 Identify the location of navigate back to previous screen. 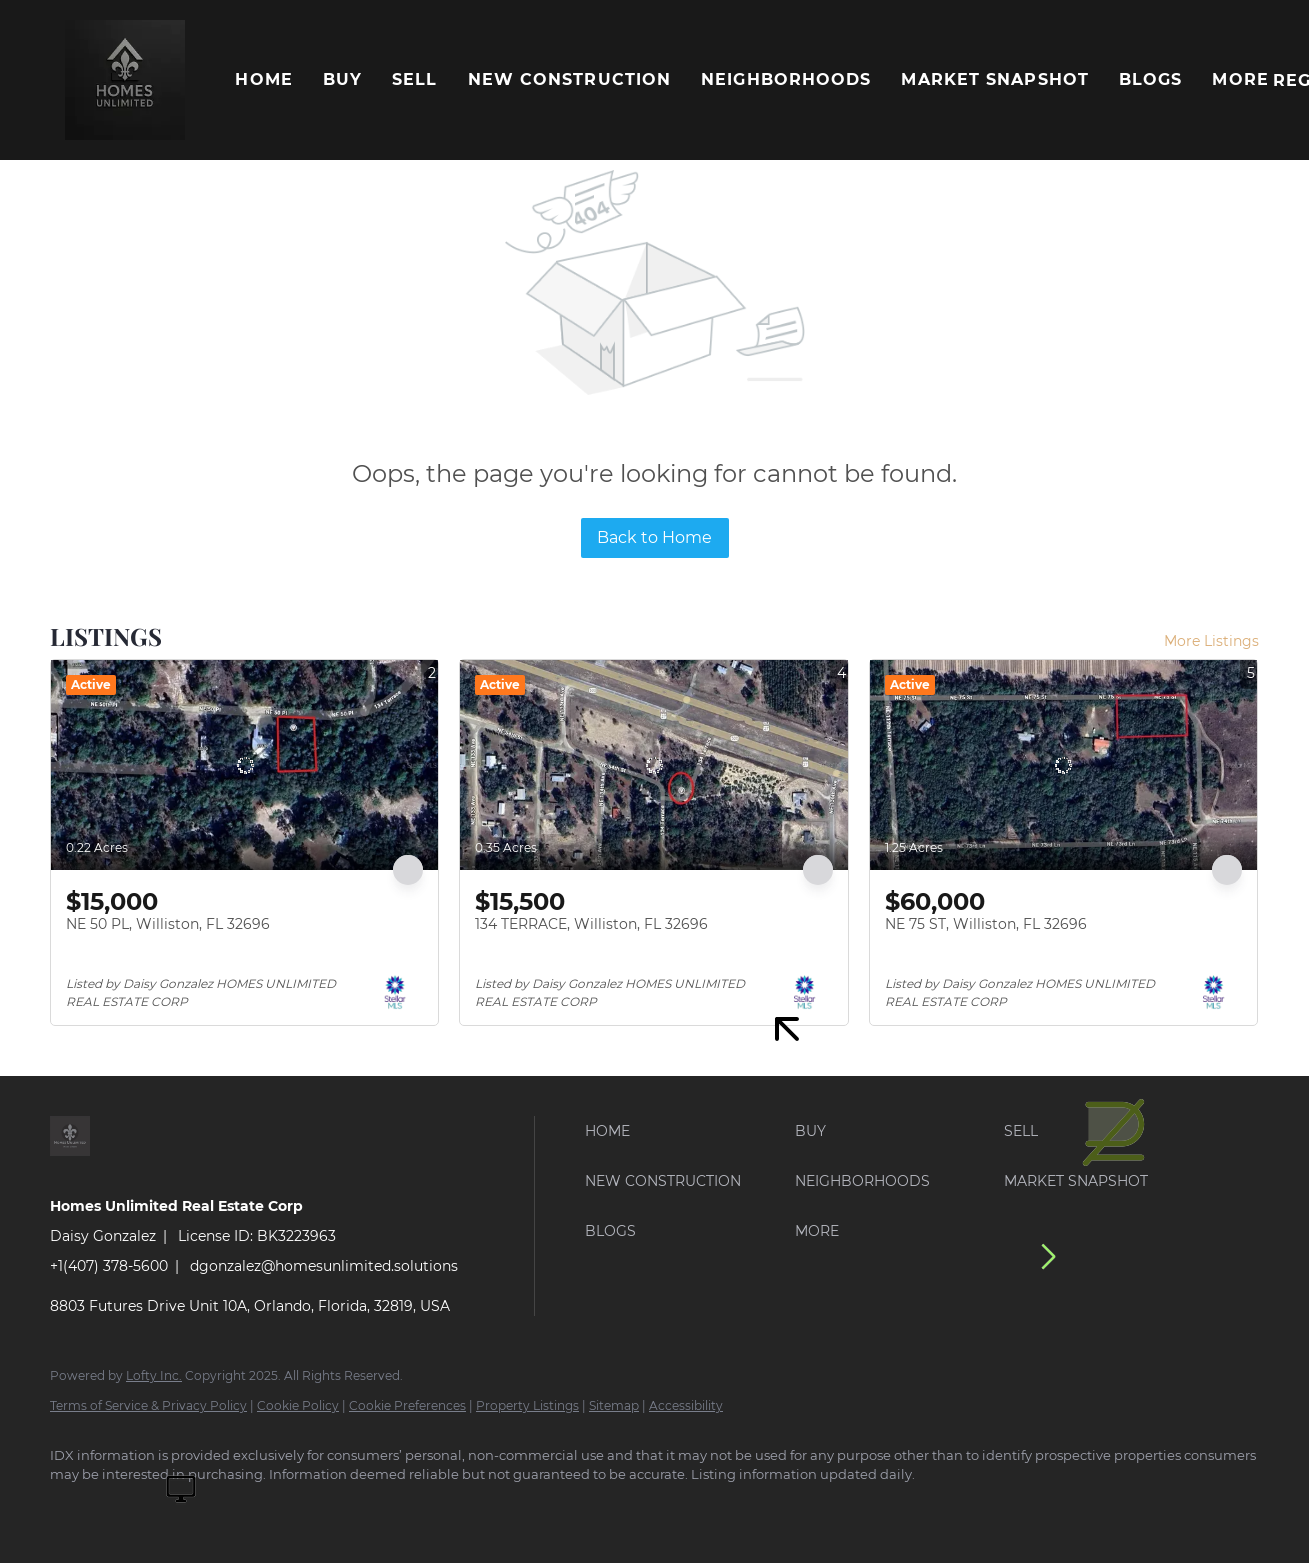
(787, 1029).